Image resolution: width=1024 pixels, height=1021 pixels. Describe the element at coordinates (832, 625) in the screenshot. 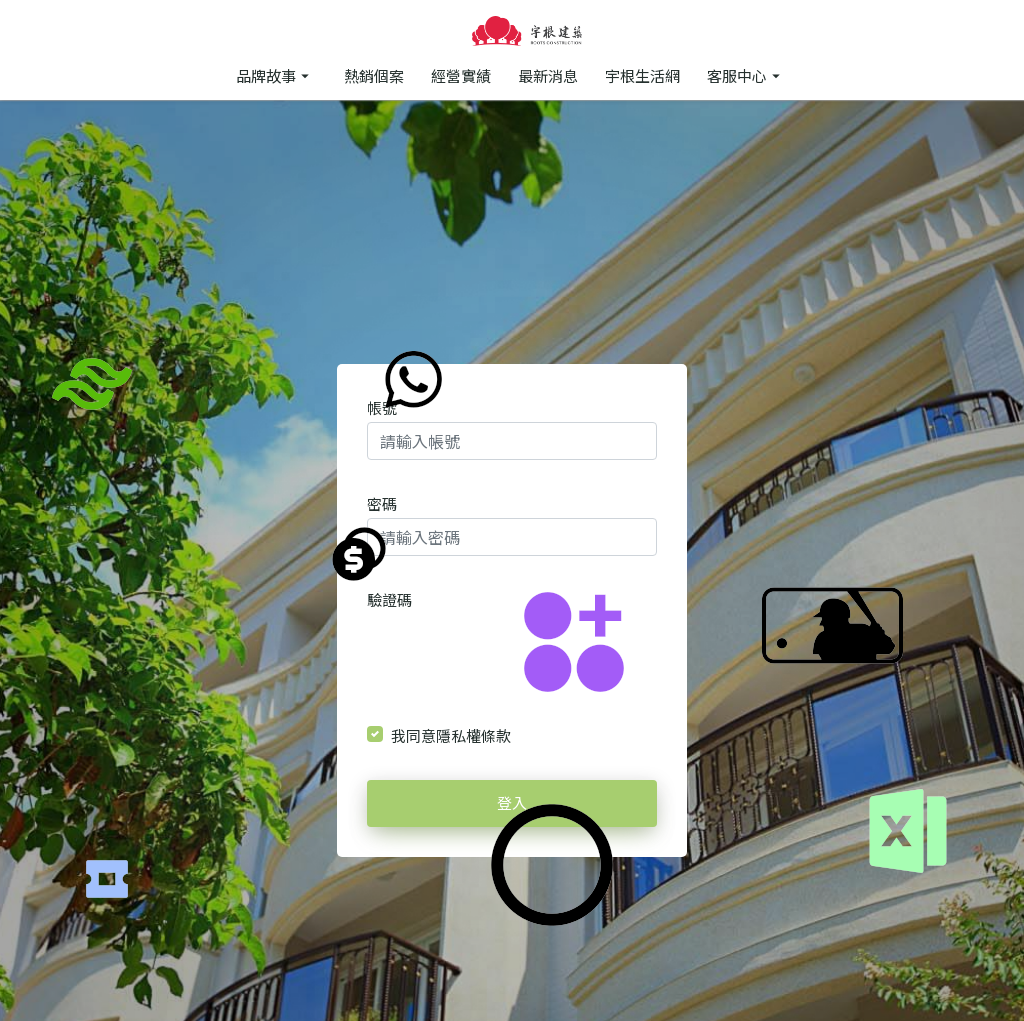

I see `open the MLB app` at that location.